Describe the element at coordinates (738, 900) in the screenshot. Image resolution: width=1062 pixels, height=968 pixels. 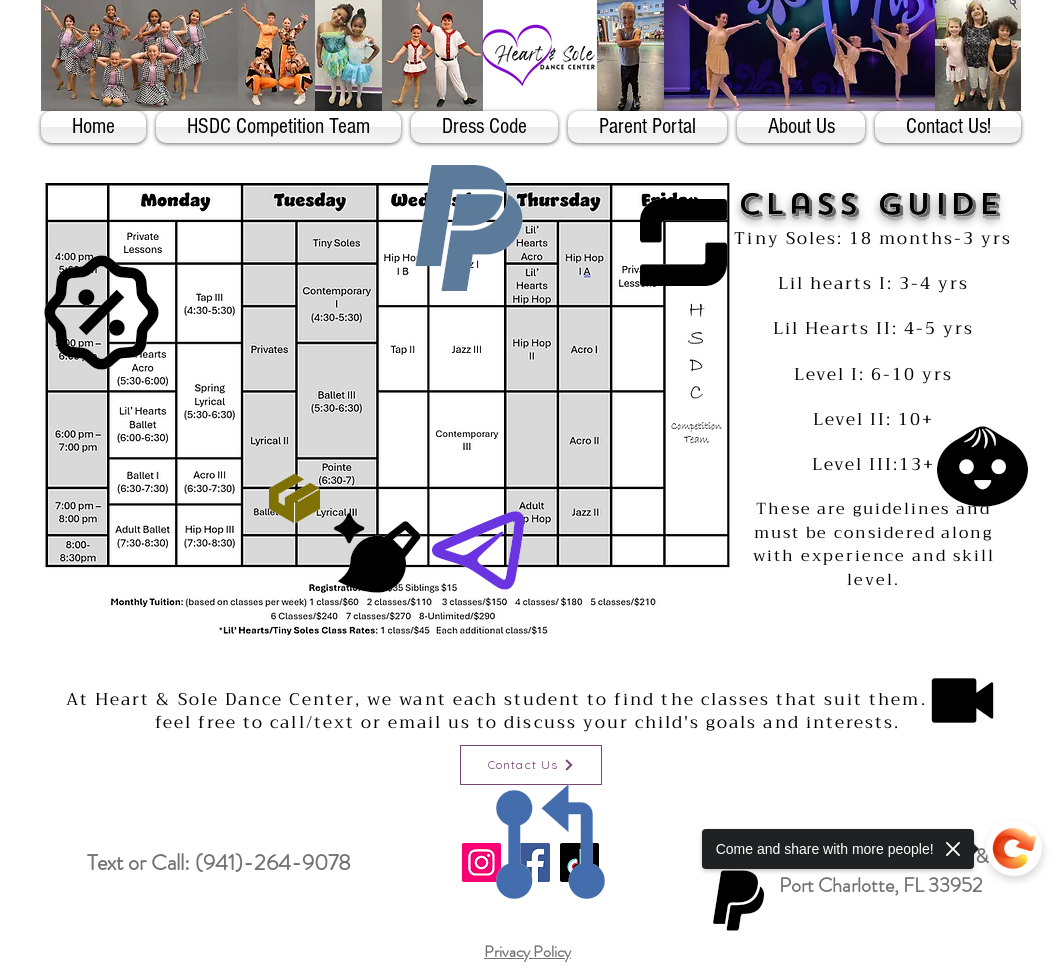
I see `pay with PayPal` at that location.